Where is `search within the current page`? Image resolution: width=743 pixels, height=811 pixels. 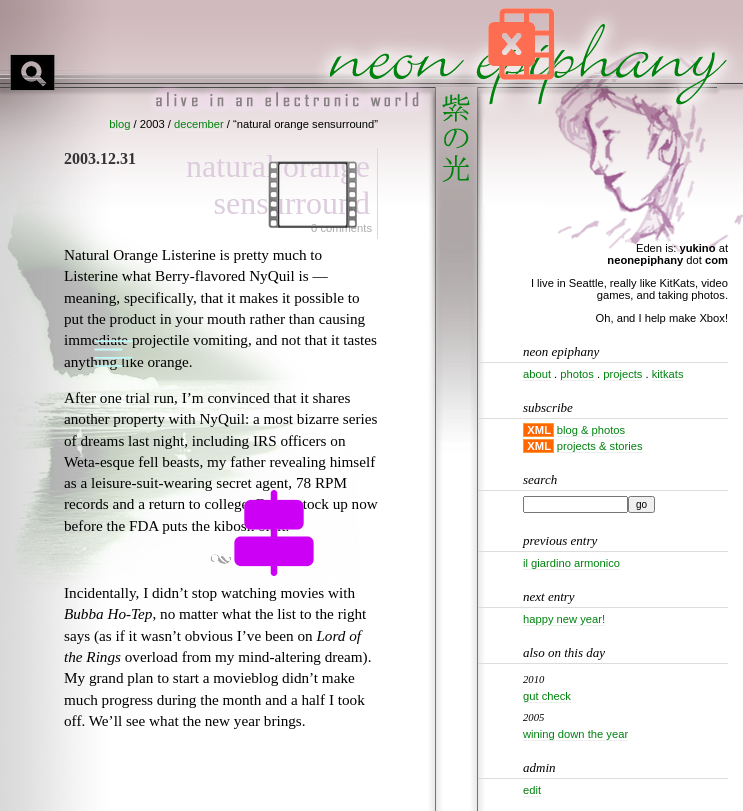
search within the current page is located at coordinates (32, 72).